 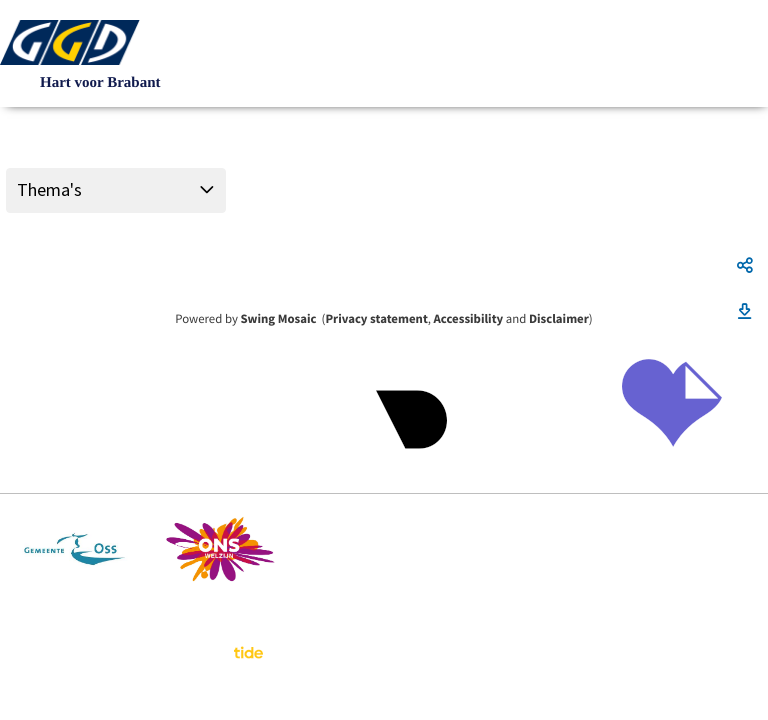 What do you see at coordinates (411, 419) in the screenshot?
I see `open netdata monitoring dashboard` at bounding box center [411, 419].